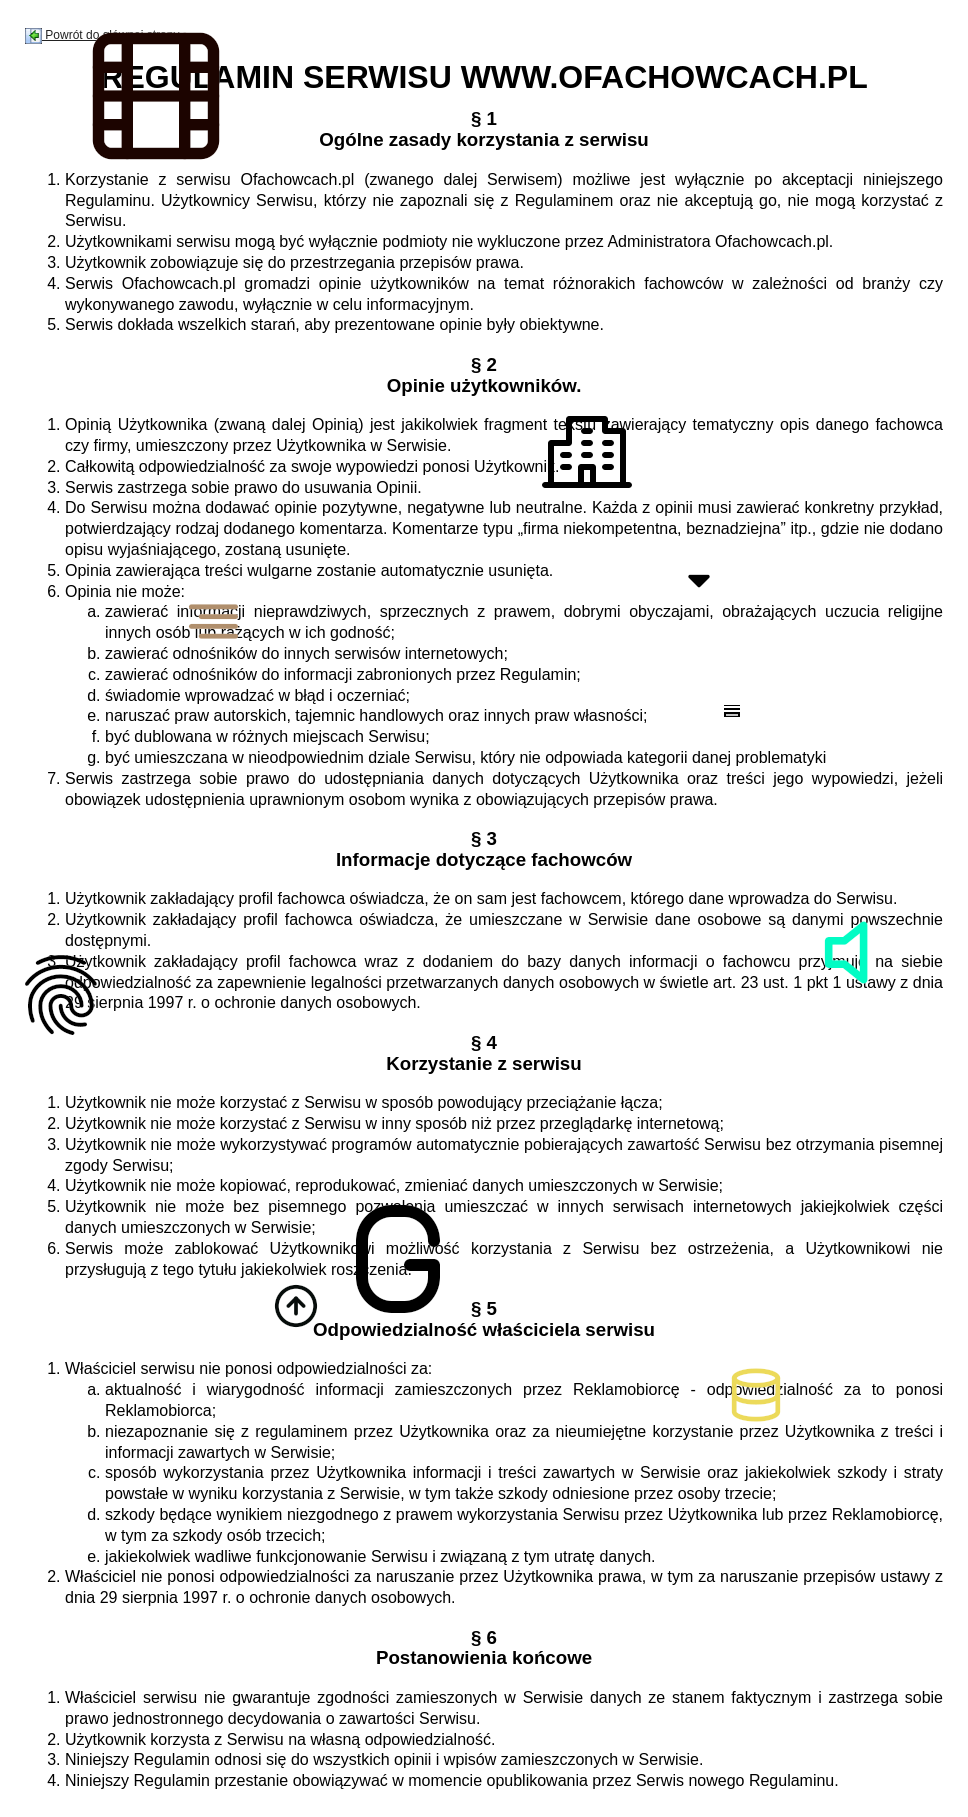 This screenshot has width=968, height=1817. What do you see at coordinates (732, 711) in the screenshot?
I see `split view horizontally` at bounding box center [732, 711].